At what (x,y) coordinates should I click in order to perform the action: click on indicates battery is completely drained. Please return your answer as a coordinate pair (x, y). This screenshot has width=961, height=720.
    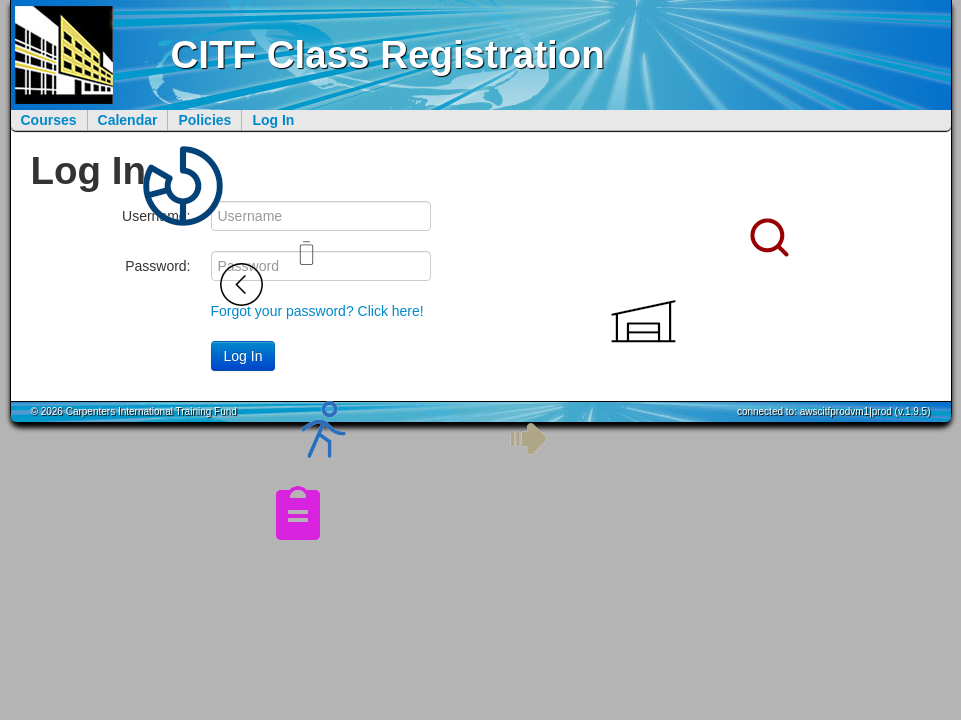
    Looking at the image, I should click on (306, 253).